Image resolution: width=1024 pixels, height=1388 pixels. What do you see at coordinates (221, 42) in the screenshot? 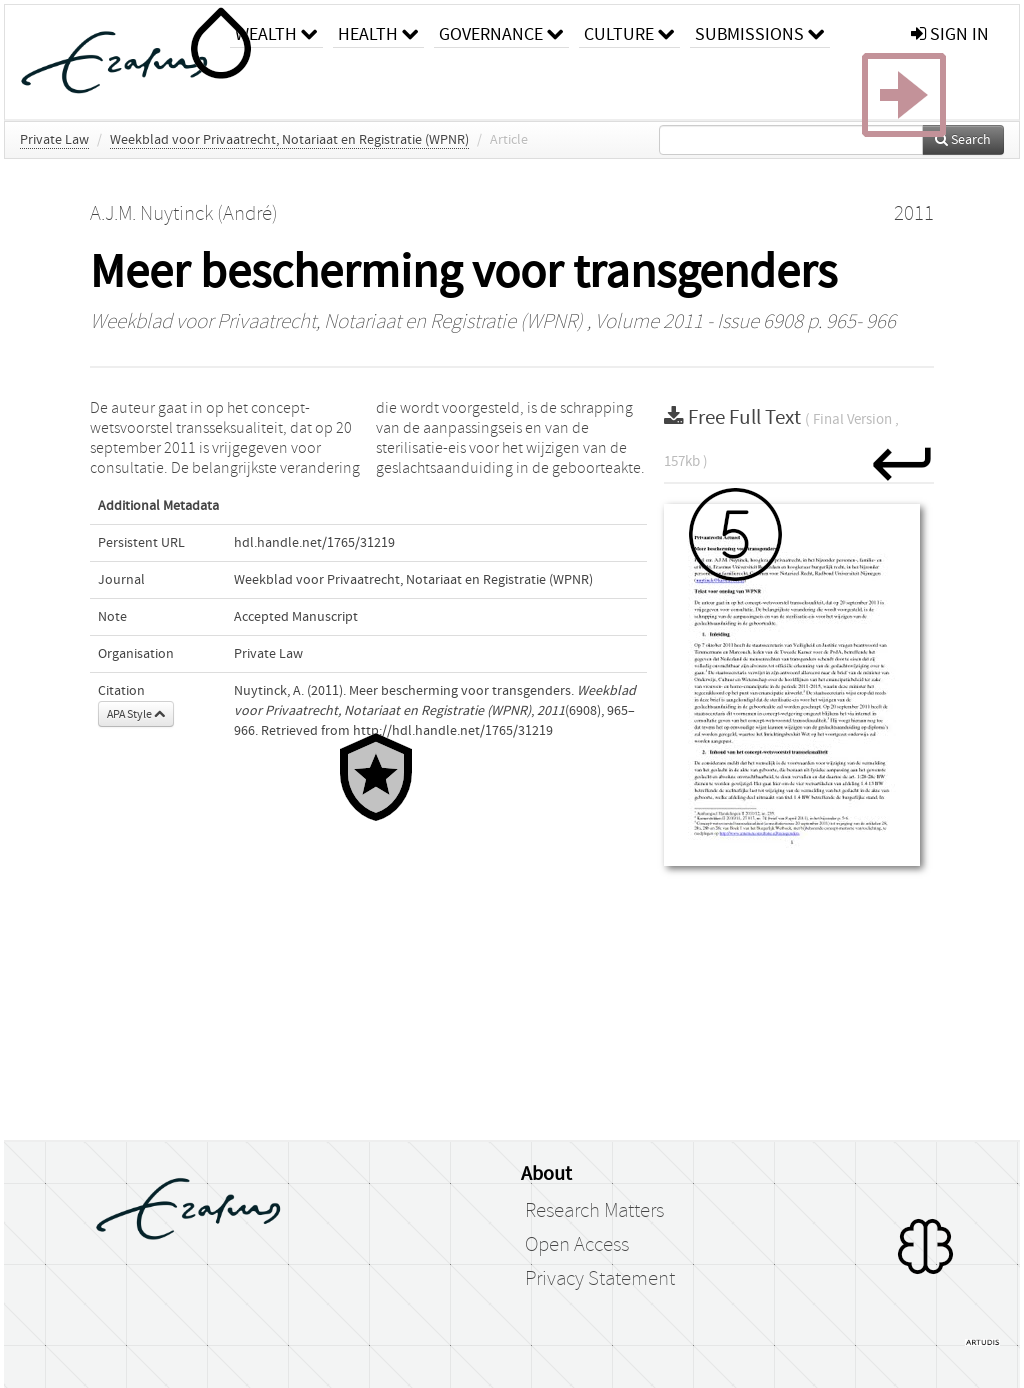
I see `adjust humidity or water settings` at bounding box center [221, 42].